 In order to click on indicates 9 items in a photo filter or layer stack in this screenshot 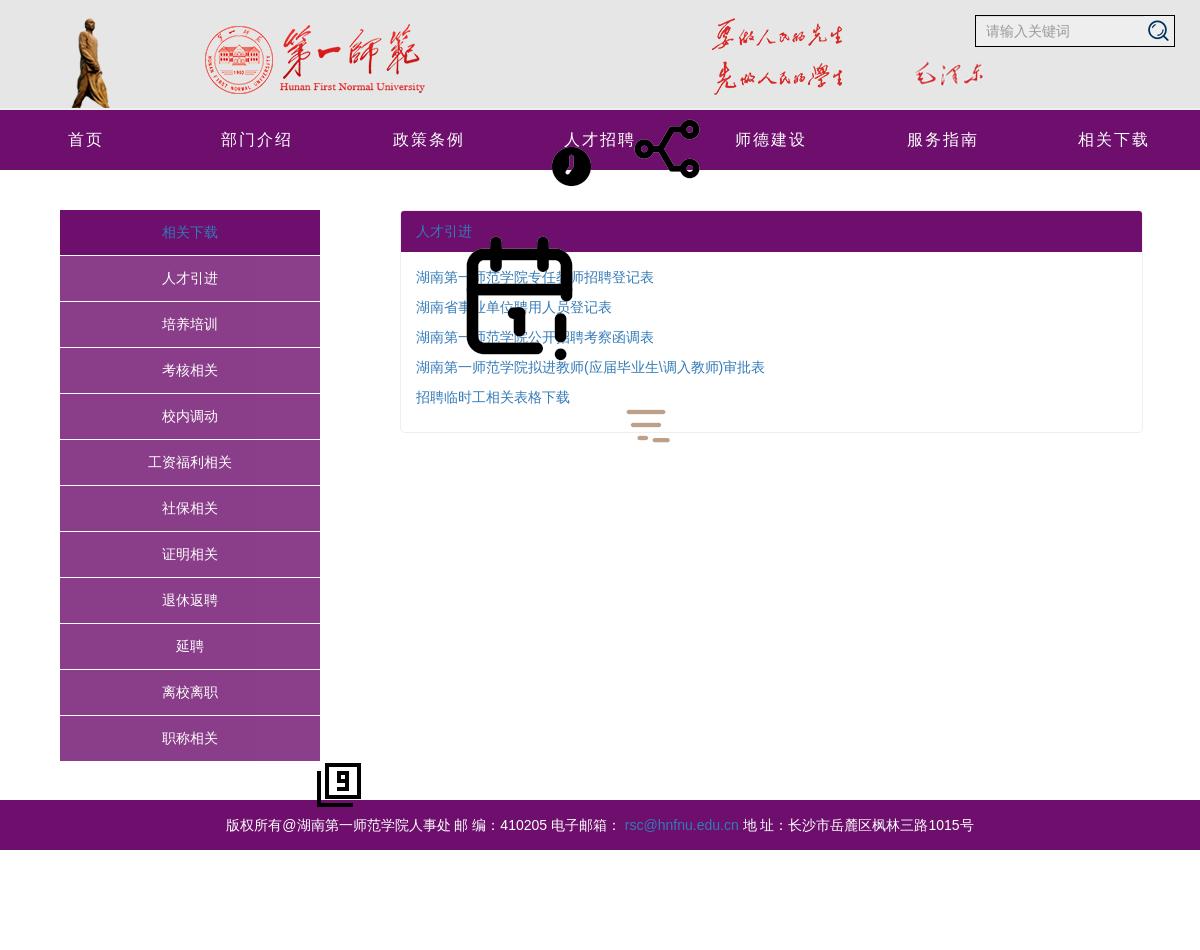, I will do `click(339, 785)`.